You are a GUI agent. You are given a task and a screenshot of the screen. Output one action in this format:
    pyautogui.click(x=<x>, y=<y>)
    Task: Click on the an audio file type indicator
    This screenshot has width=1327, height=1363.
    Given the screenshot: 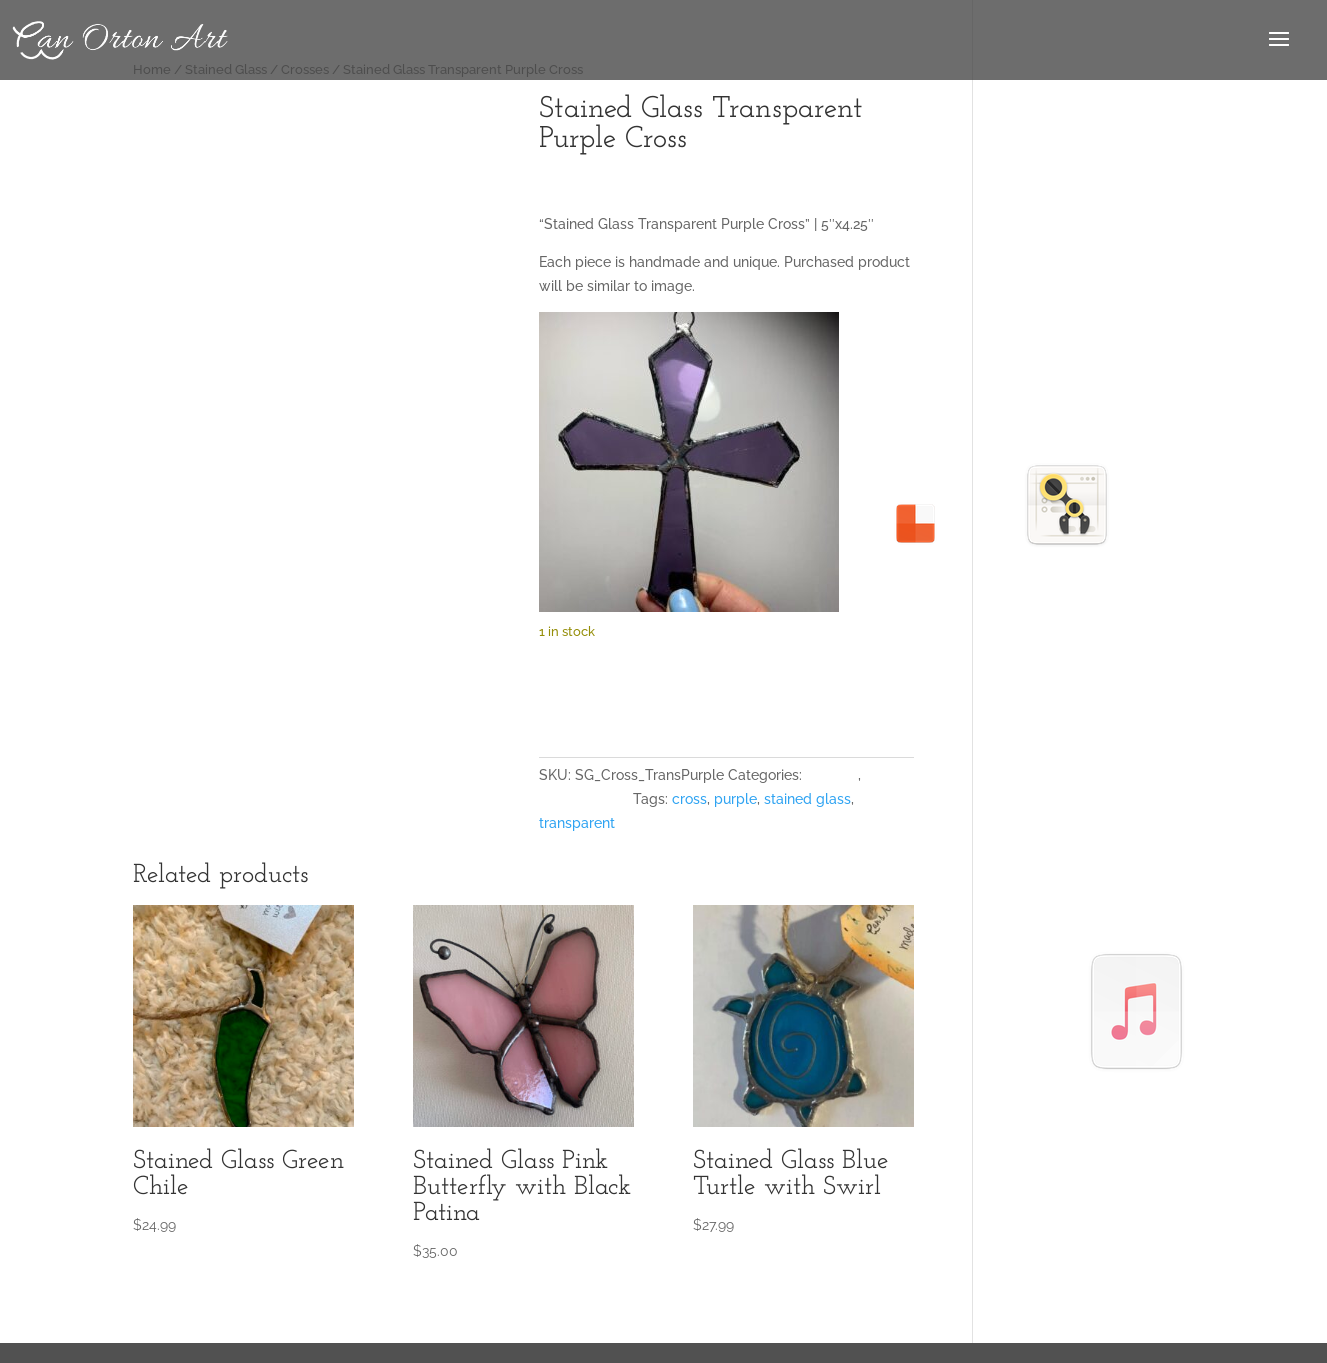 What is the action you would take?
    pyautogui.click(x=1136, y=1011)
    